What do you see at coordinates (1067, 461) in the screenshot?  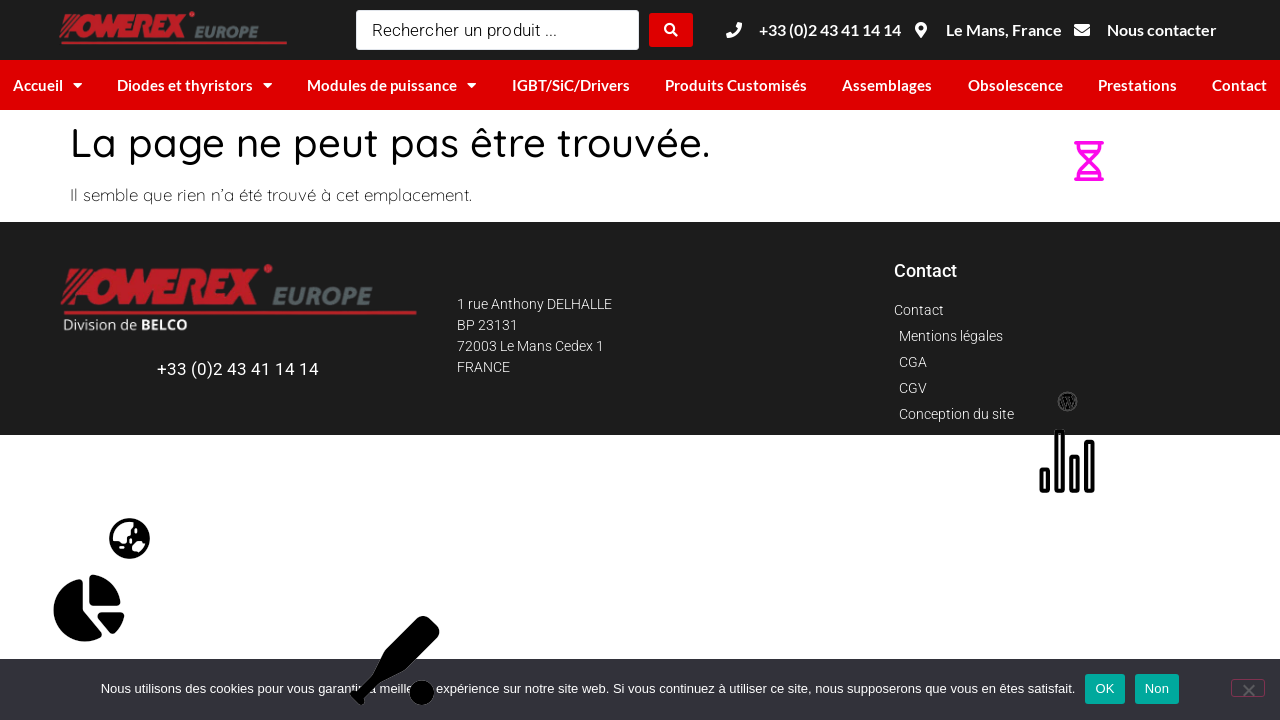 I see `view statistics and analytics` at bounding box center [1067, 461].